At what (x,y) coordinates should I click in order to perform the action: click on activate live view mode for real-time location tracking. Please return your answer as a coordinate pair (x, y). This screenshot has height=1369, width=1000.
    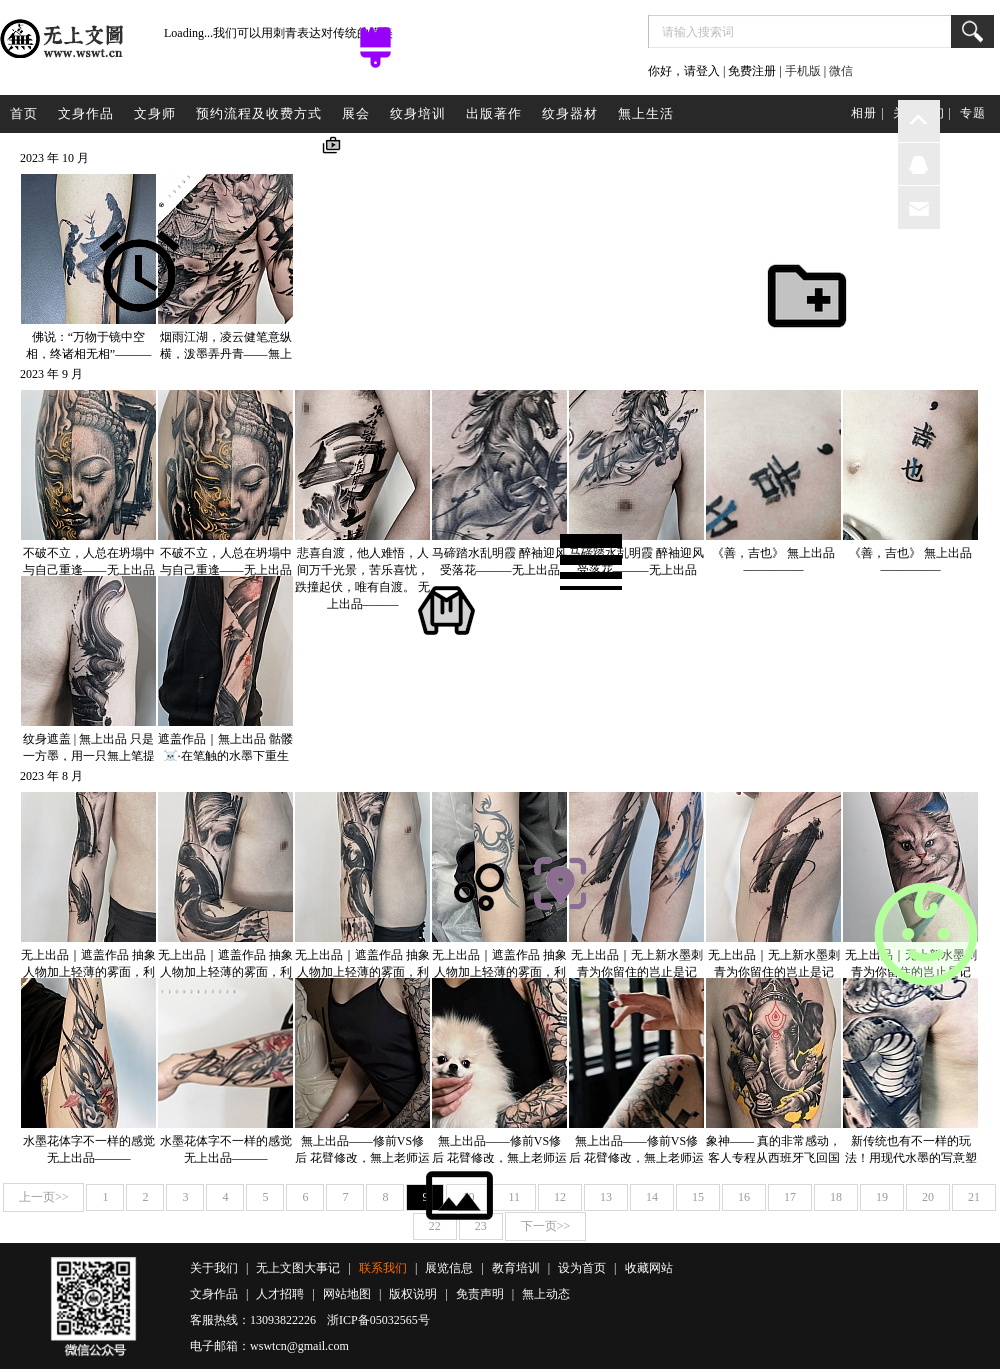
    Looking at the image, I should click on (560, 883).